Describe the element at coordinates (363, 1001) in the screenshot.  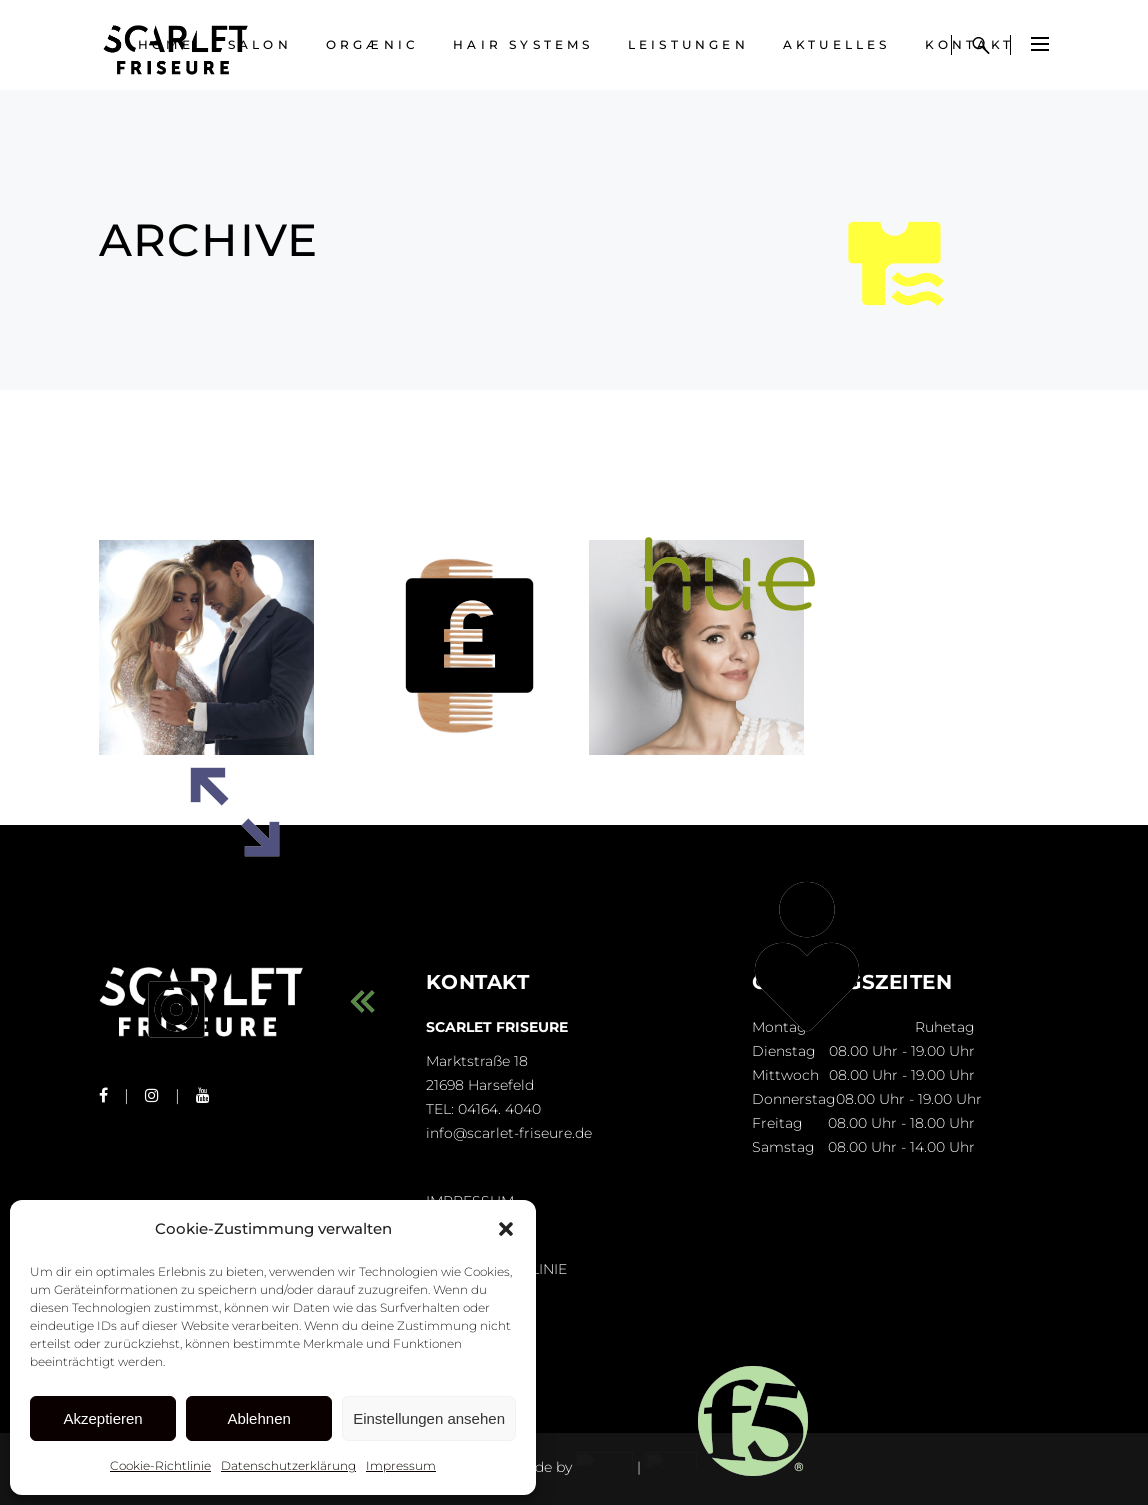
I see `go back to the beginning` at that location.